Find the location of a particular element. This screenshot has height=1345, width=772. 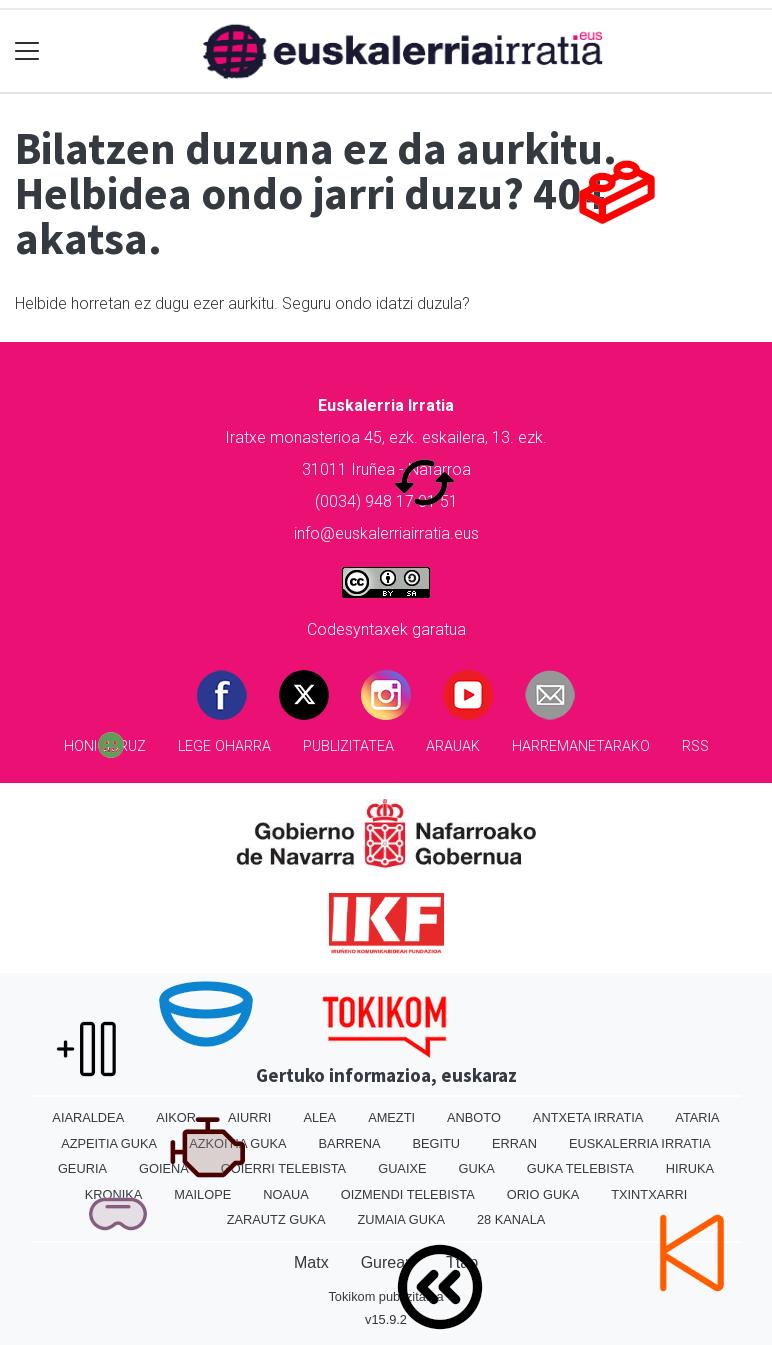

switch to hemisphere or dome view is located at coordinates (206, 1014).